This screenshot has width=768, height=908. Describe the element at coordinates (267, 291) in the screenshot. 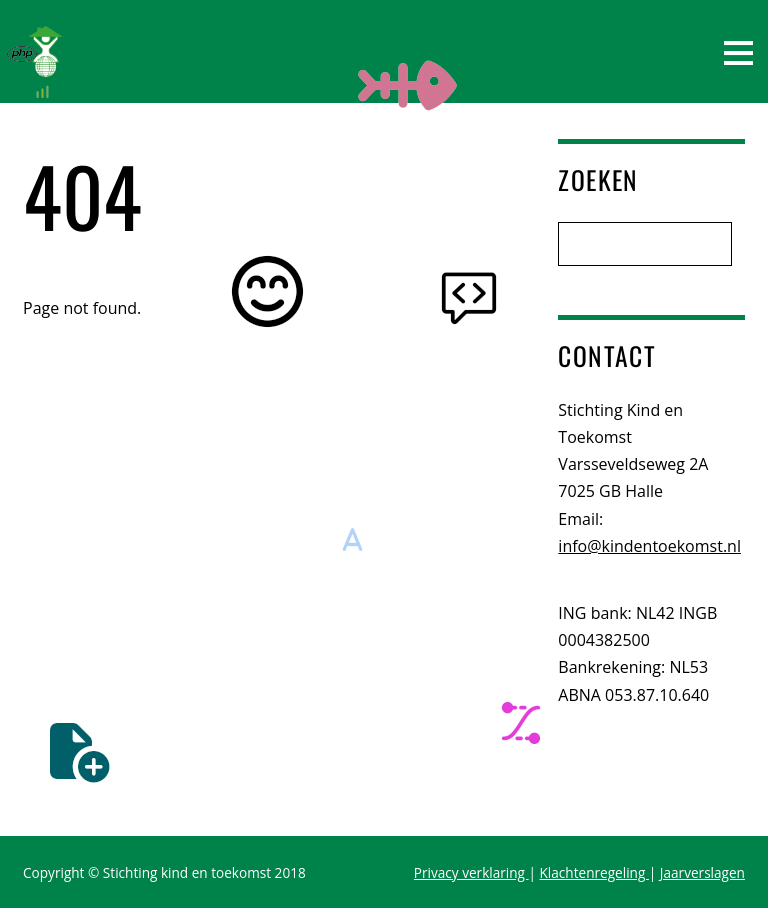

I see `add a positive reaction or emoji` at that location.